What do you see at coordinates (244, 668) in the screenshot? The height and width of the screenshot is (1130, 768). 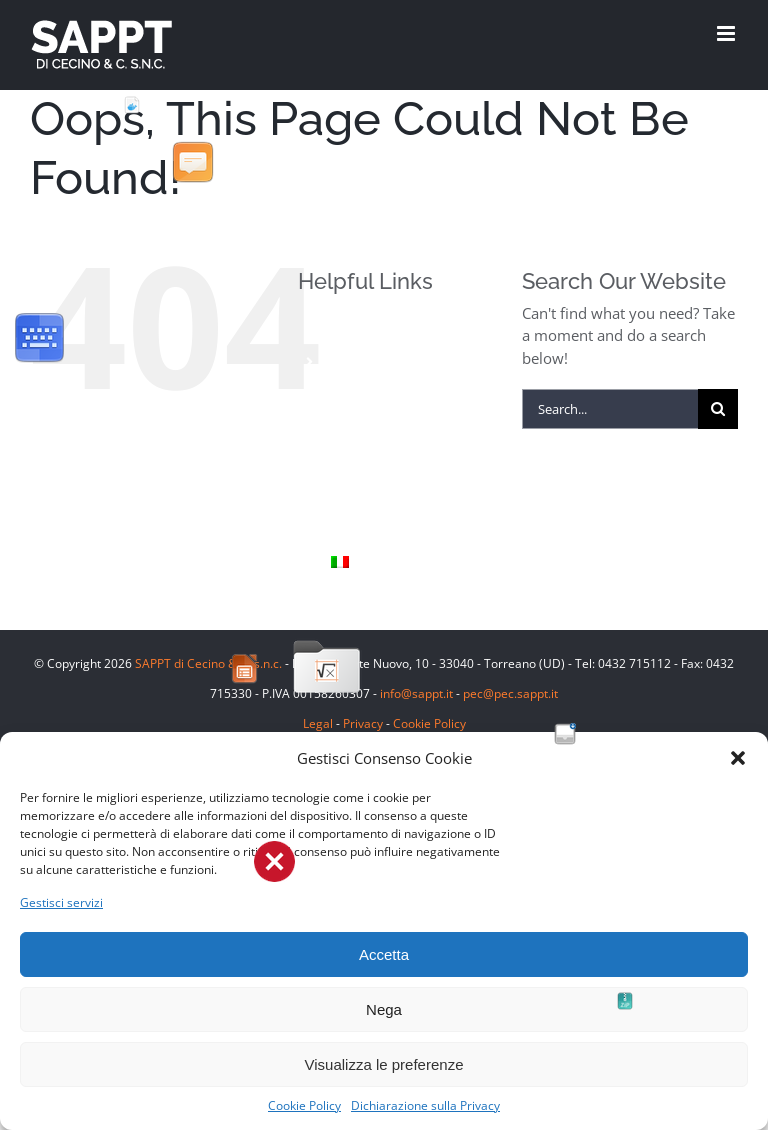 I see `open libreoffice impress presentation software` at bounding box center [244, 668].